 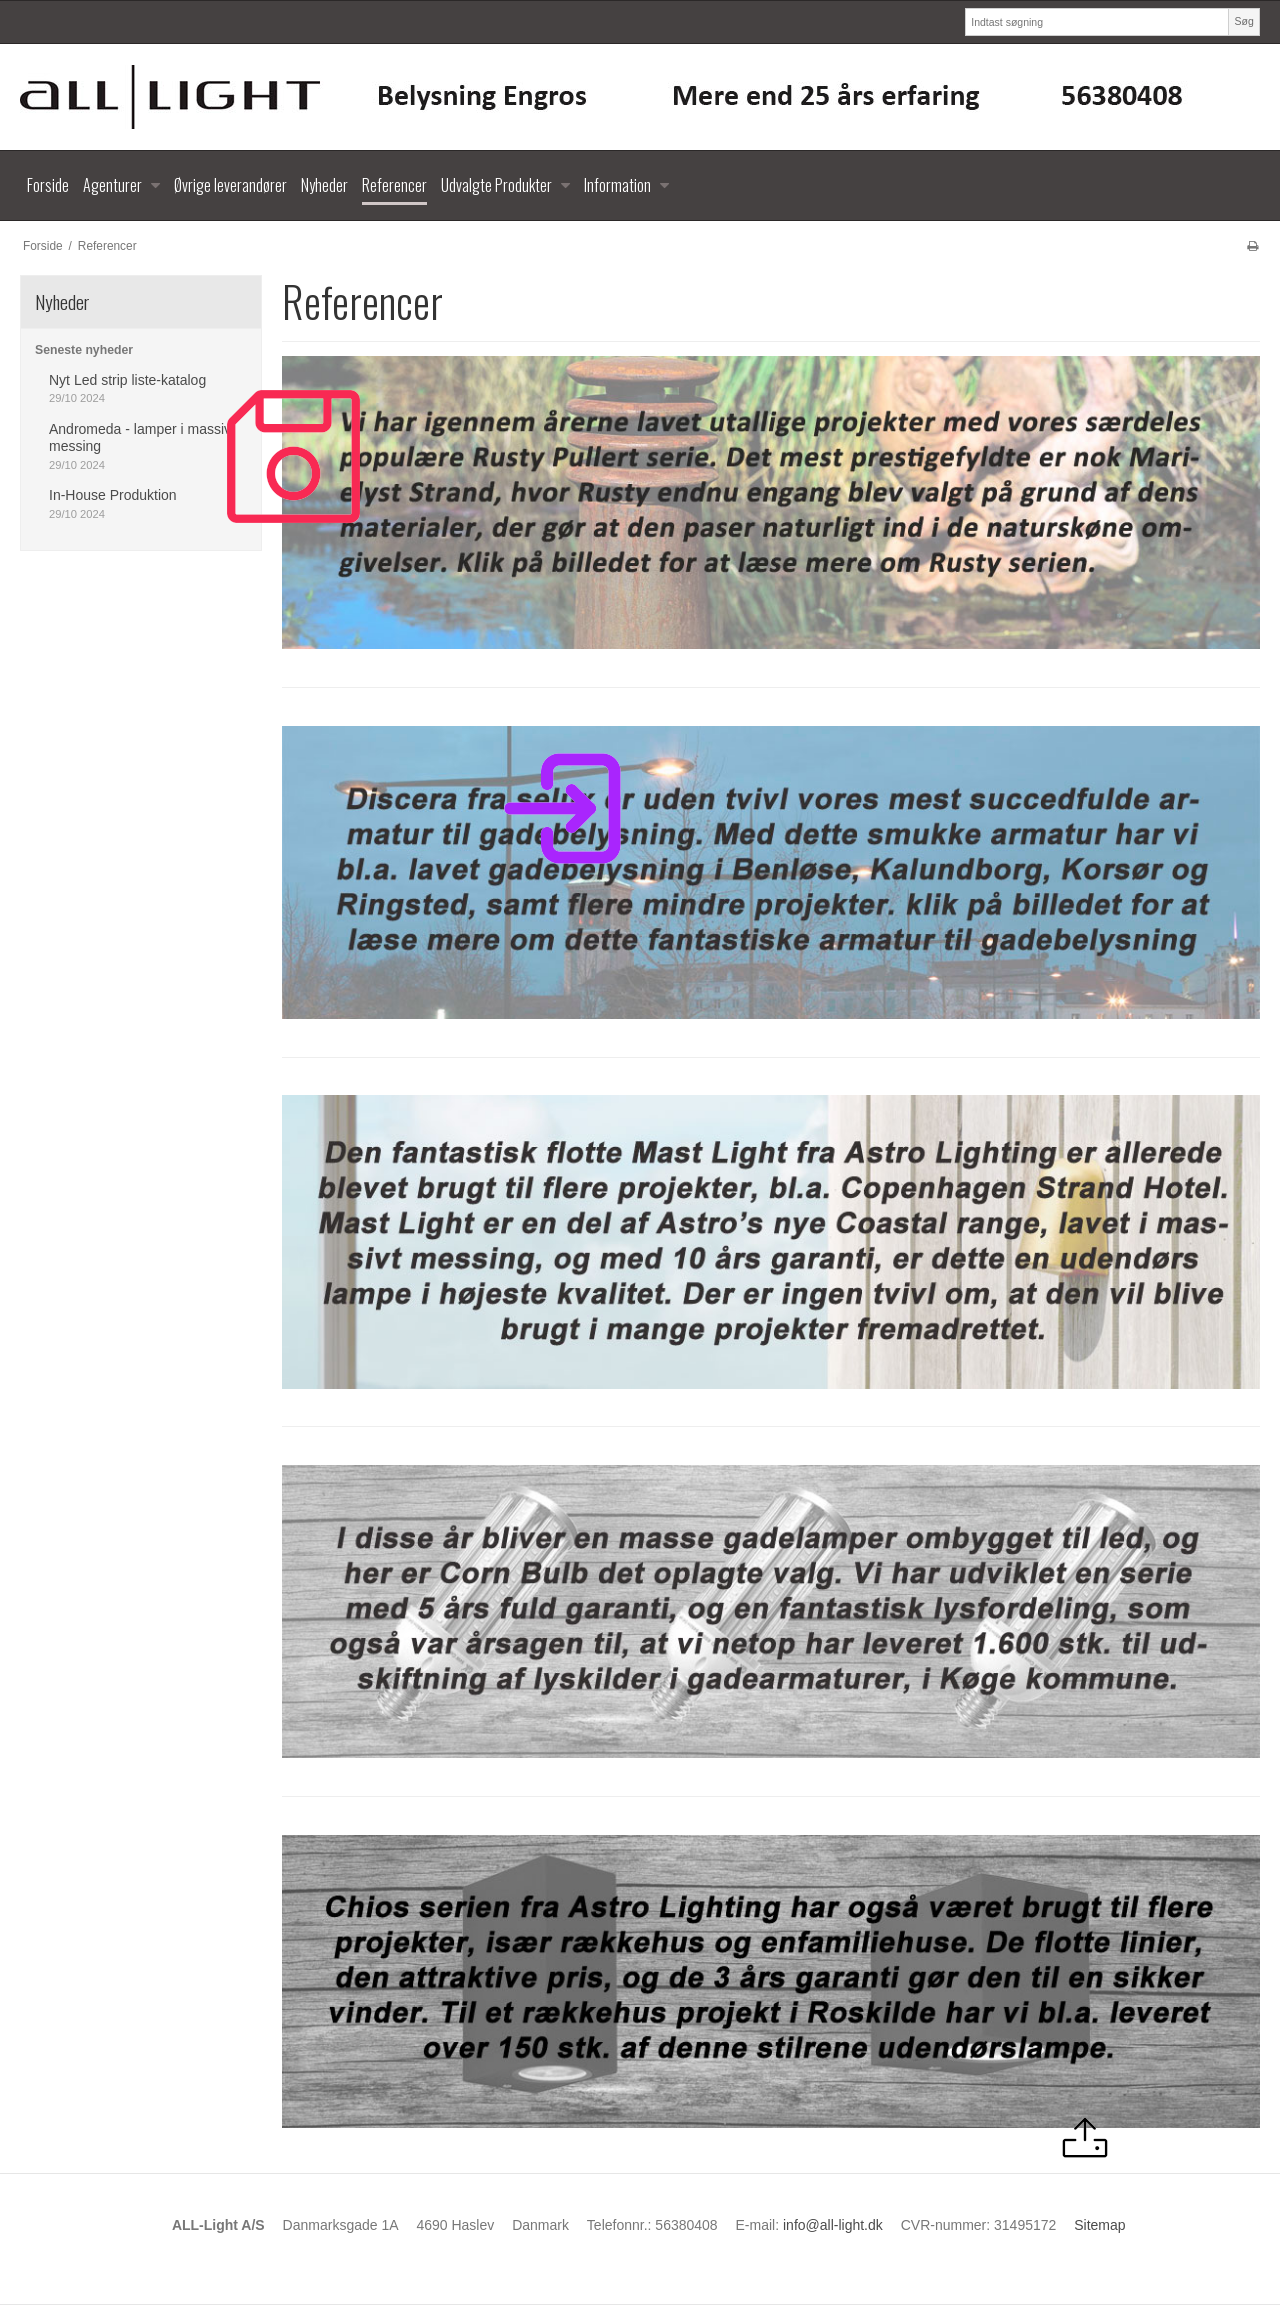 What do you see at coordinates (1085, 2140) in the screenshot?
I see `upload a file or document` at bounding box center [1085, 2140].